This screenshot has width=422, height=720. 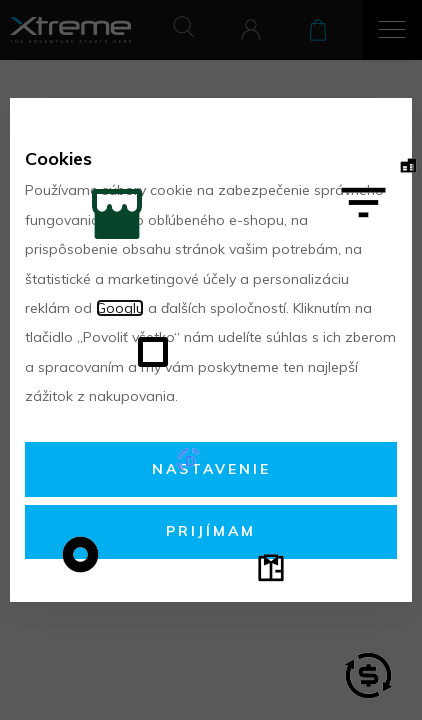 What do you see at coordinates (363, 202) in the screenshot?
I see `filter or sort list items` at bounding box center [363, 202].